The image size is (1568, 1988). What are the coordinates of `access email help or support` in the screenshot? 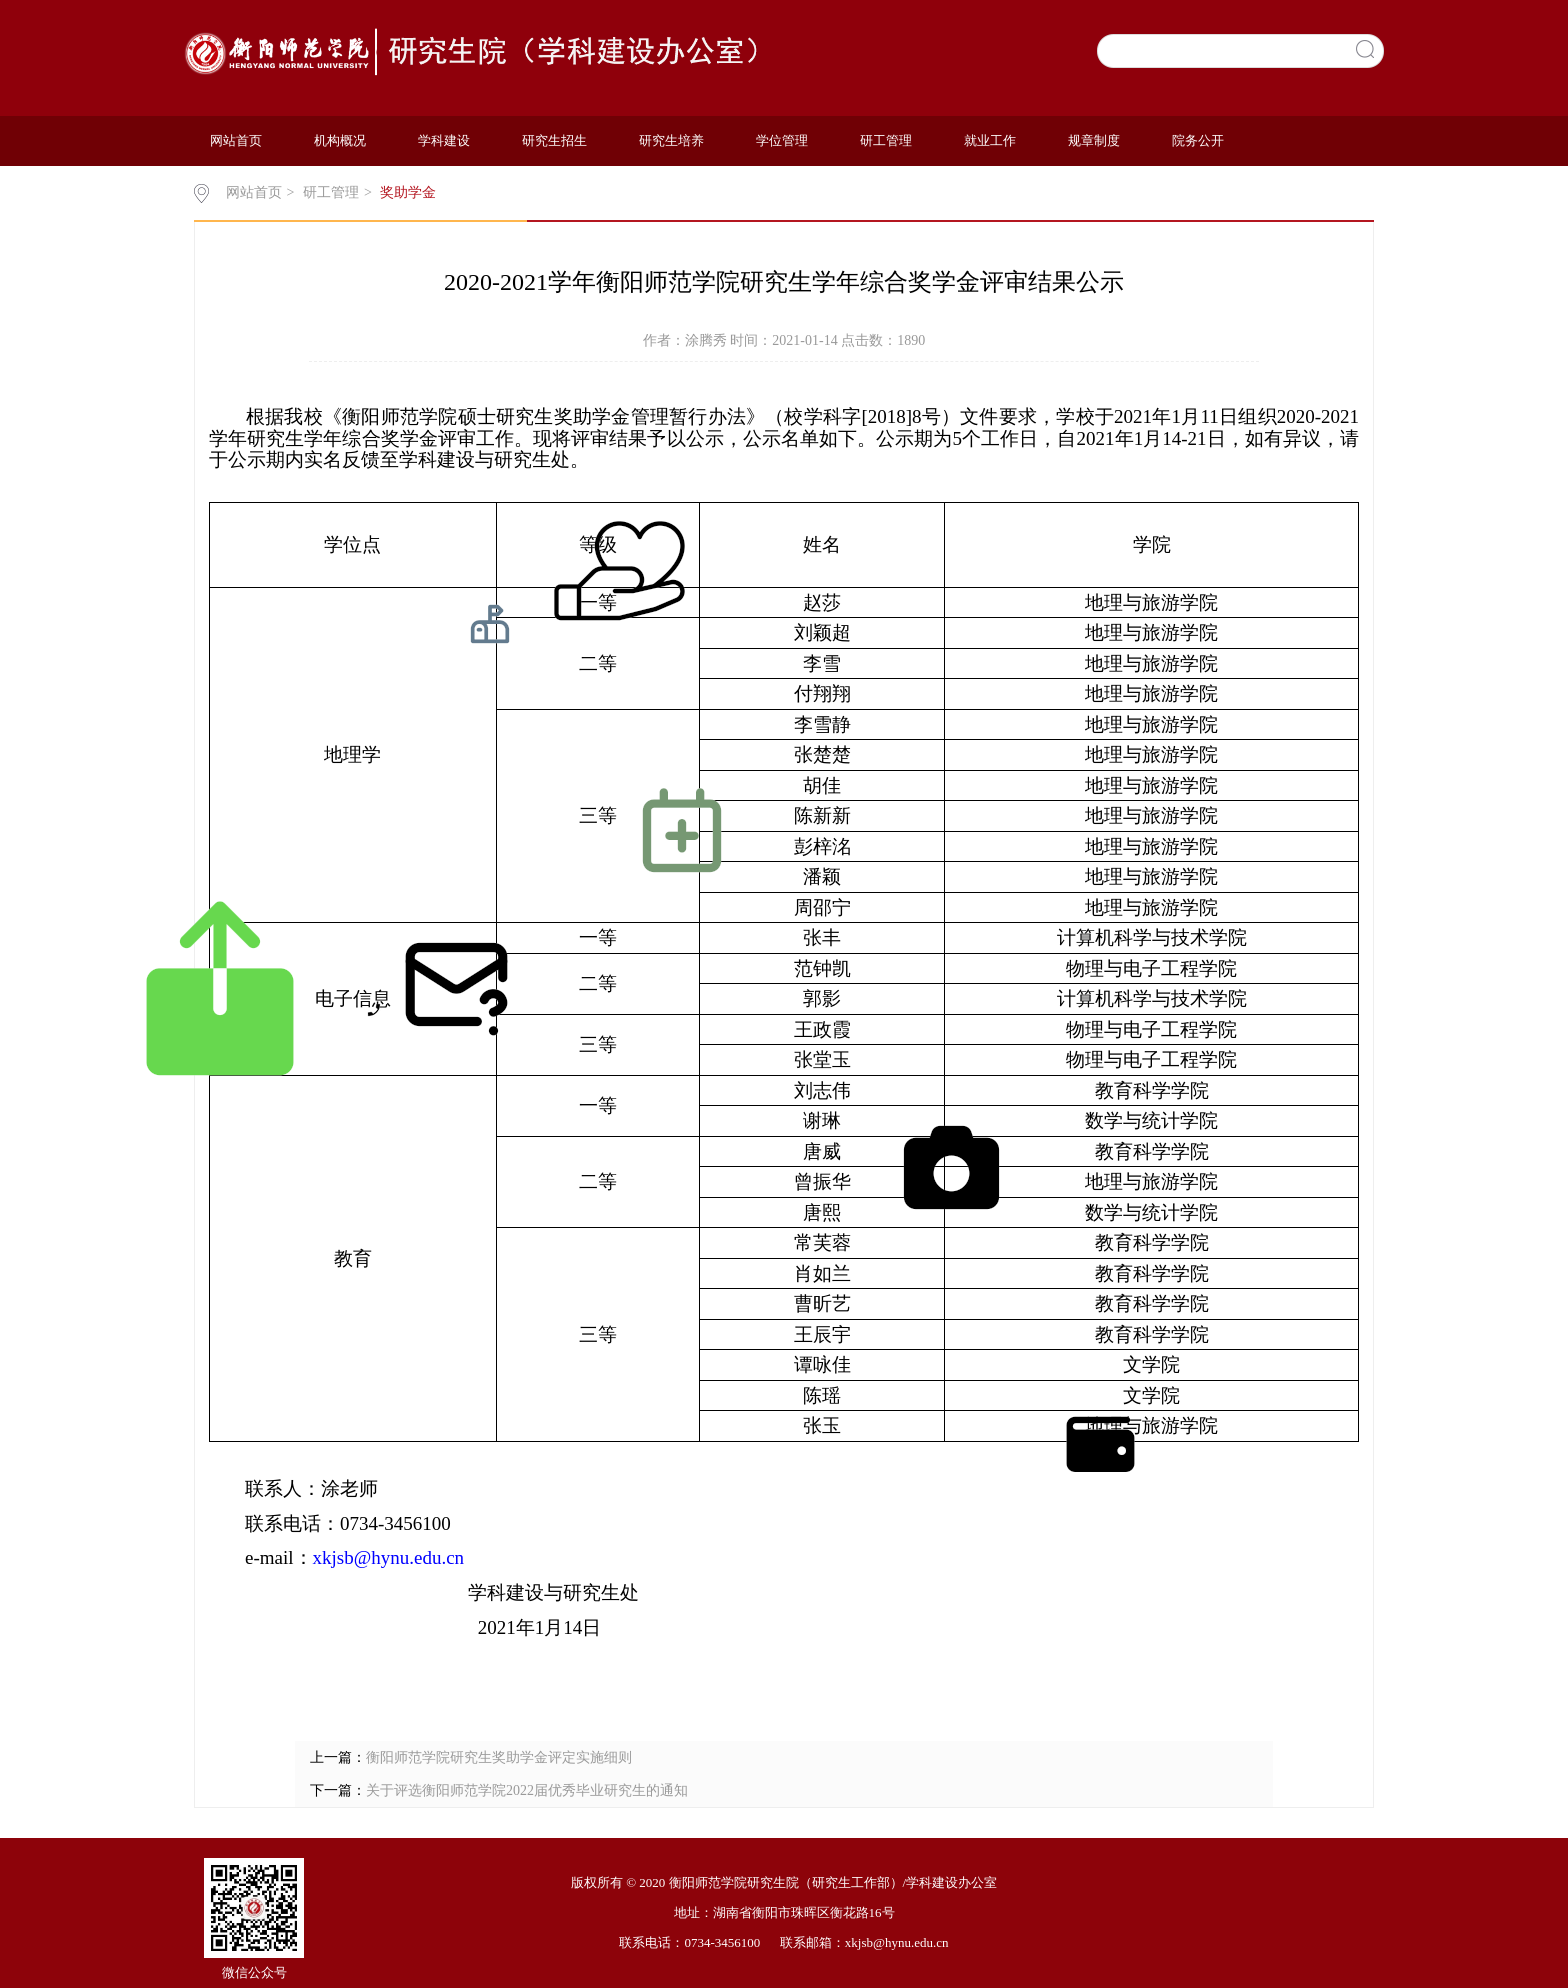 It's located at (456, 984).